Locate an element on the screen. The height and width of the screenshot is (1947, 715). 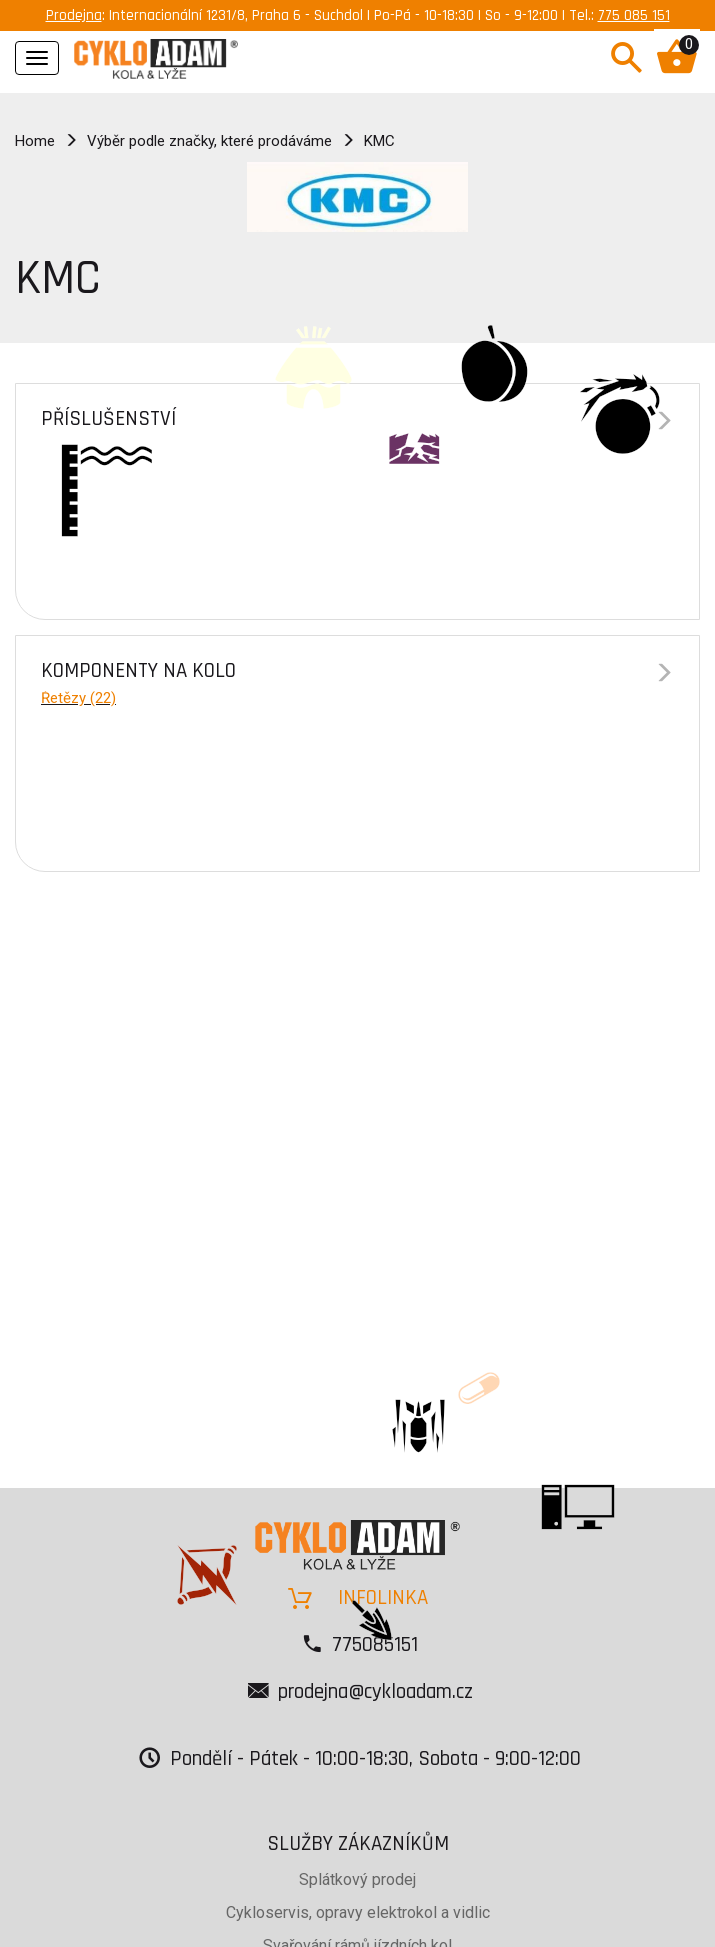
indicates an incoming attack or bombing event in gameplay is located at coordinates (418, 1426).